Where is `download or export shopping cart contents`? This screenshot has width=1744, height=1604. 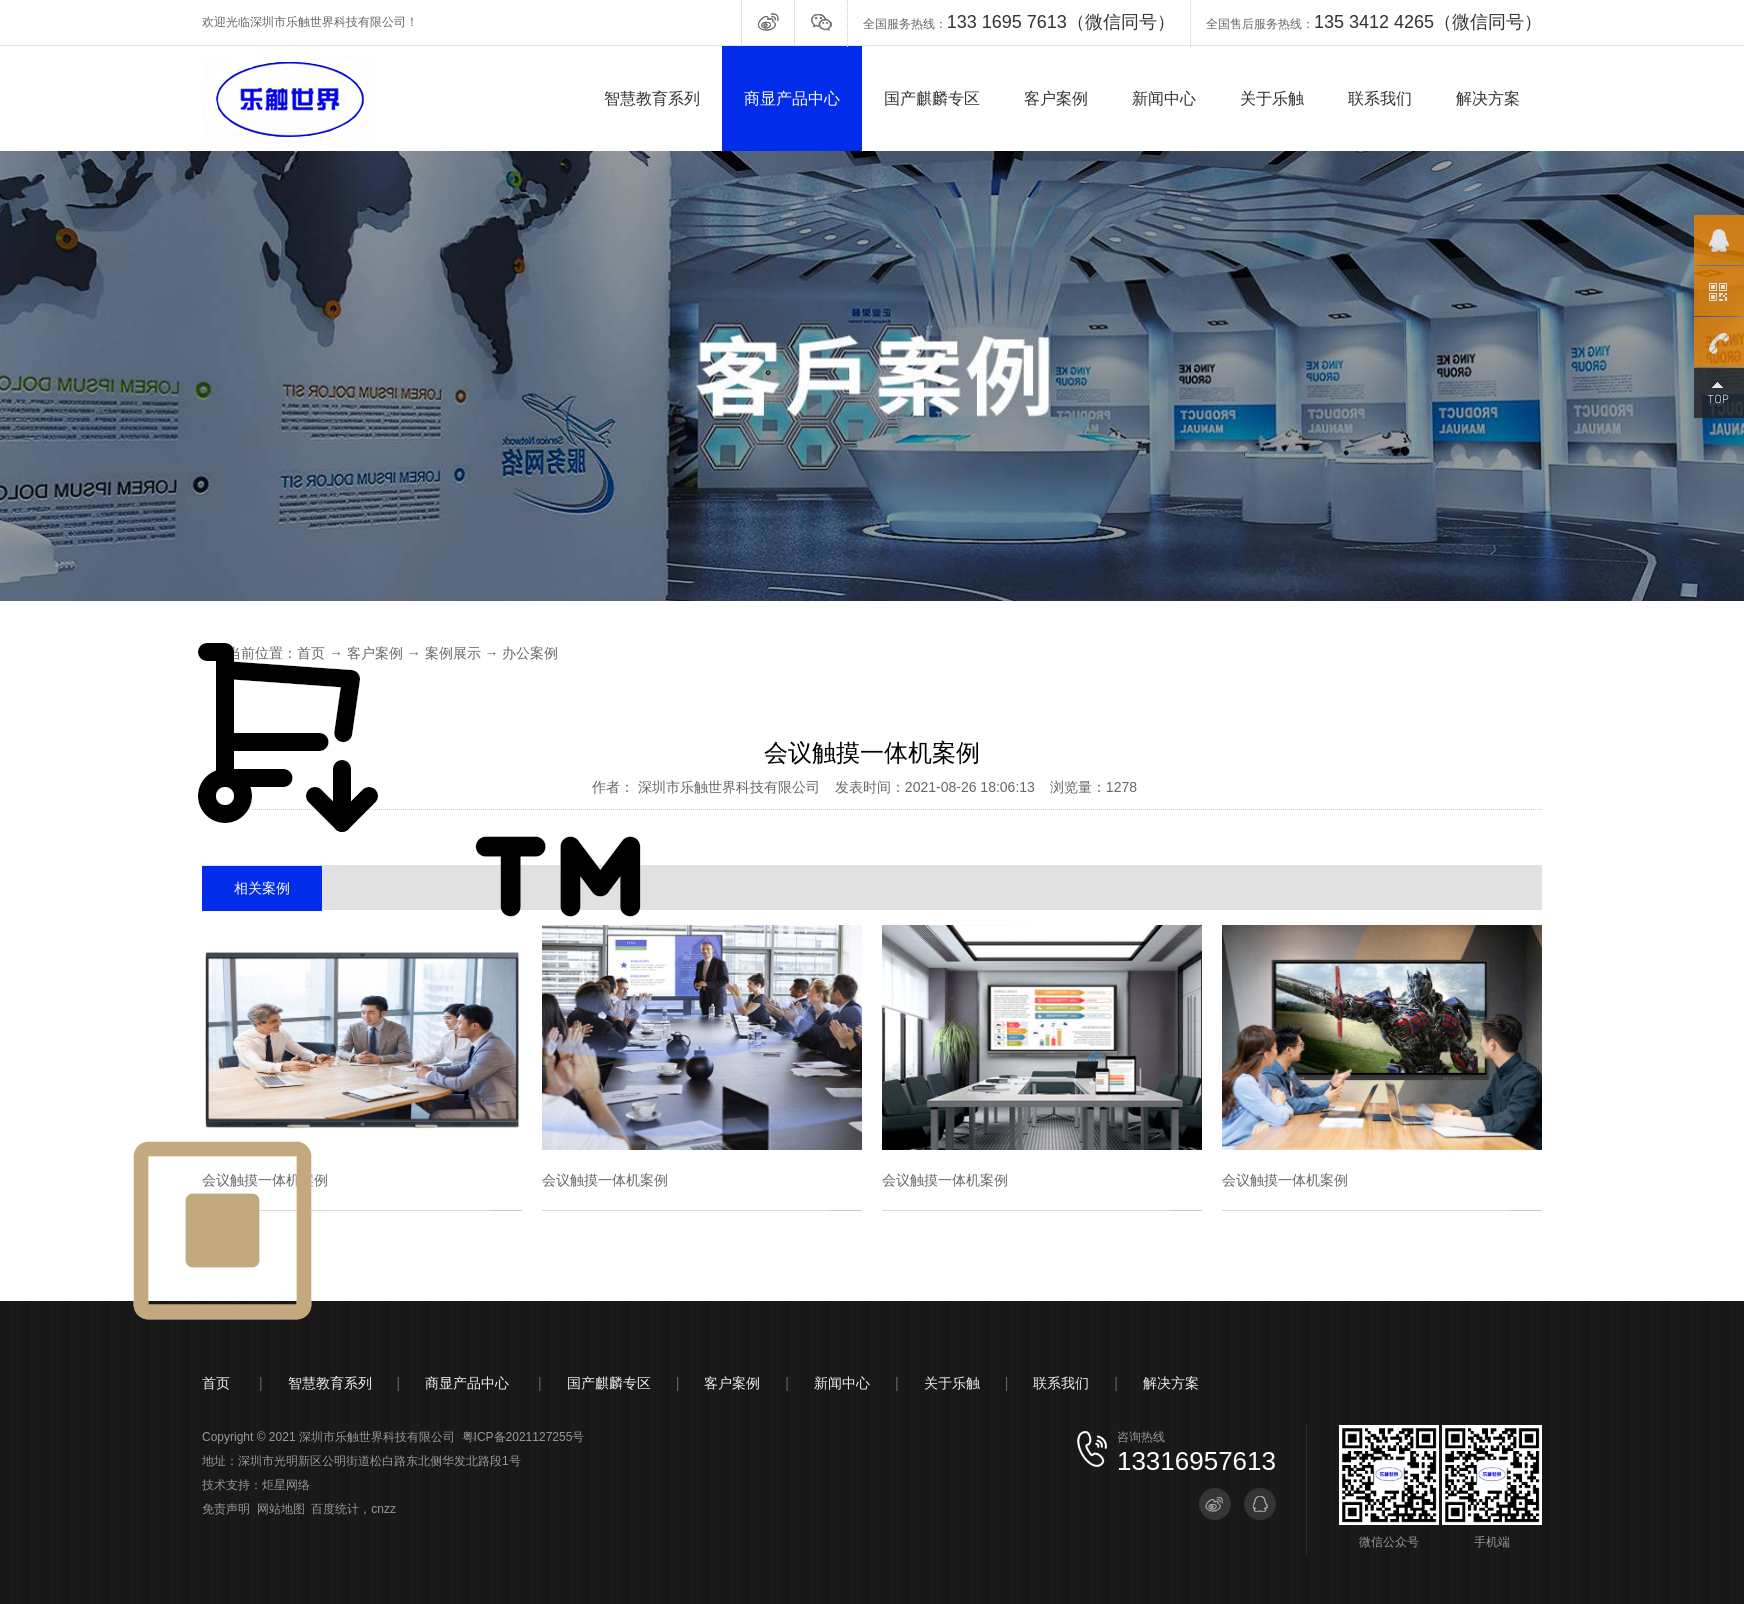
download or export shopping cart contents is located at coordinates (279, 733).